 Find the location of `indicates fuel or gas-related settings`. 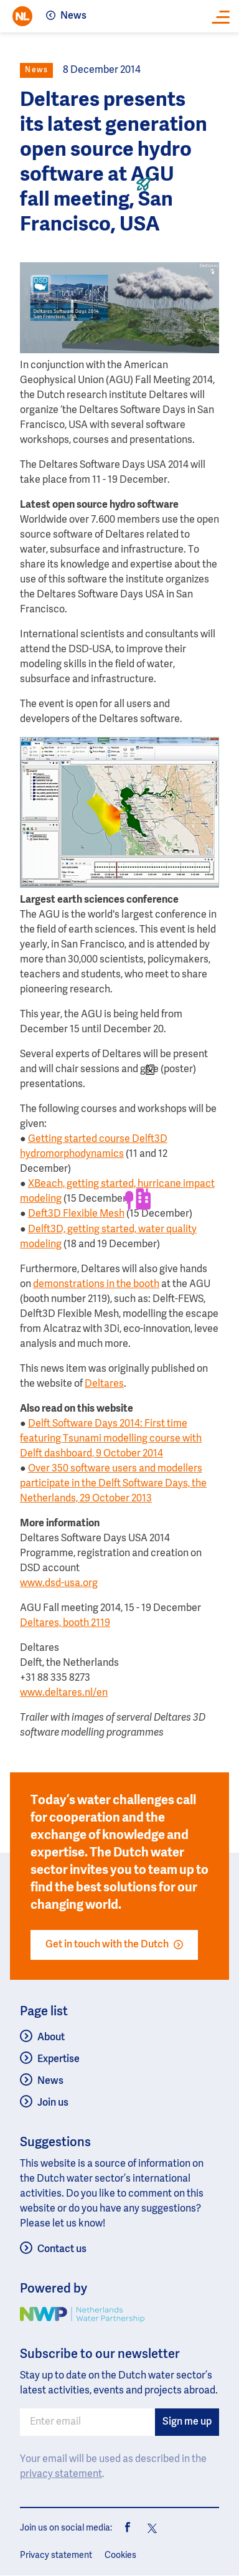

indicates fuel or gas-related settings is located at coordinates (150, 1070).